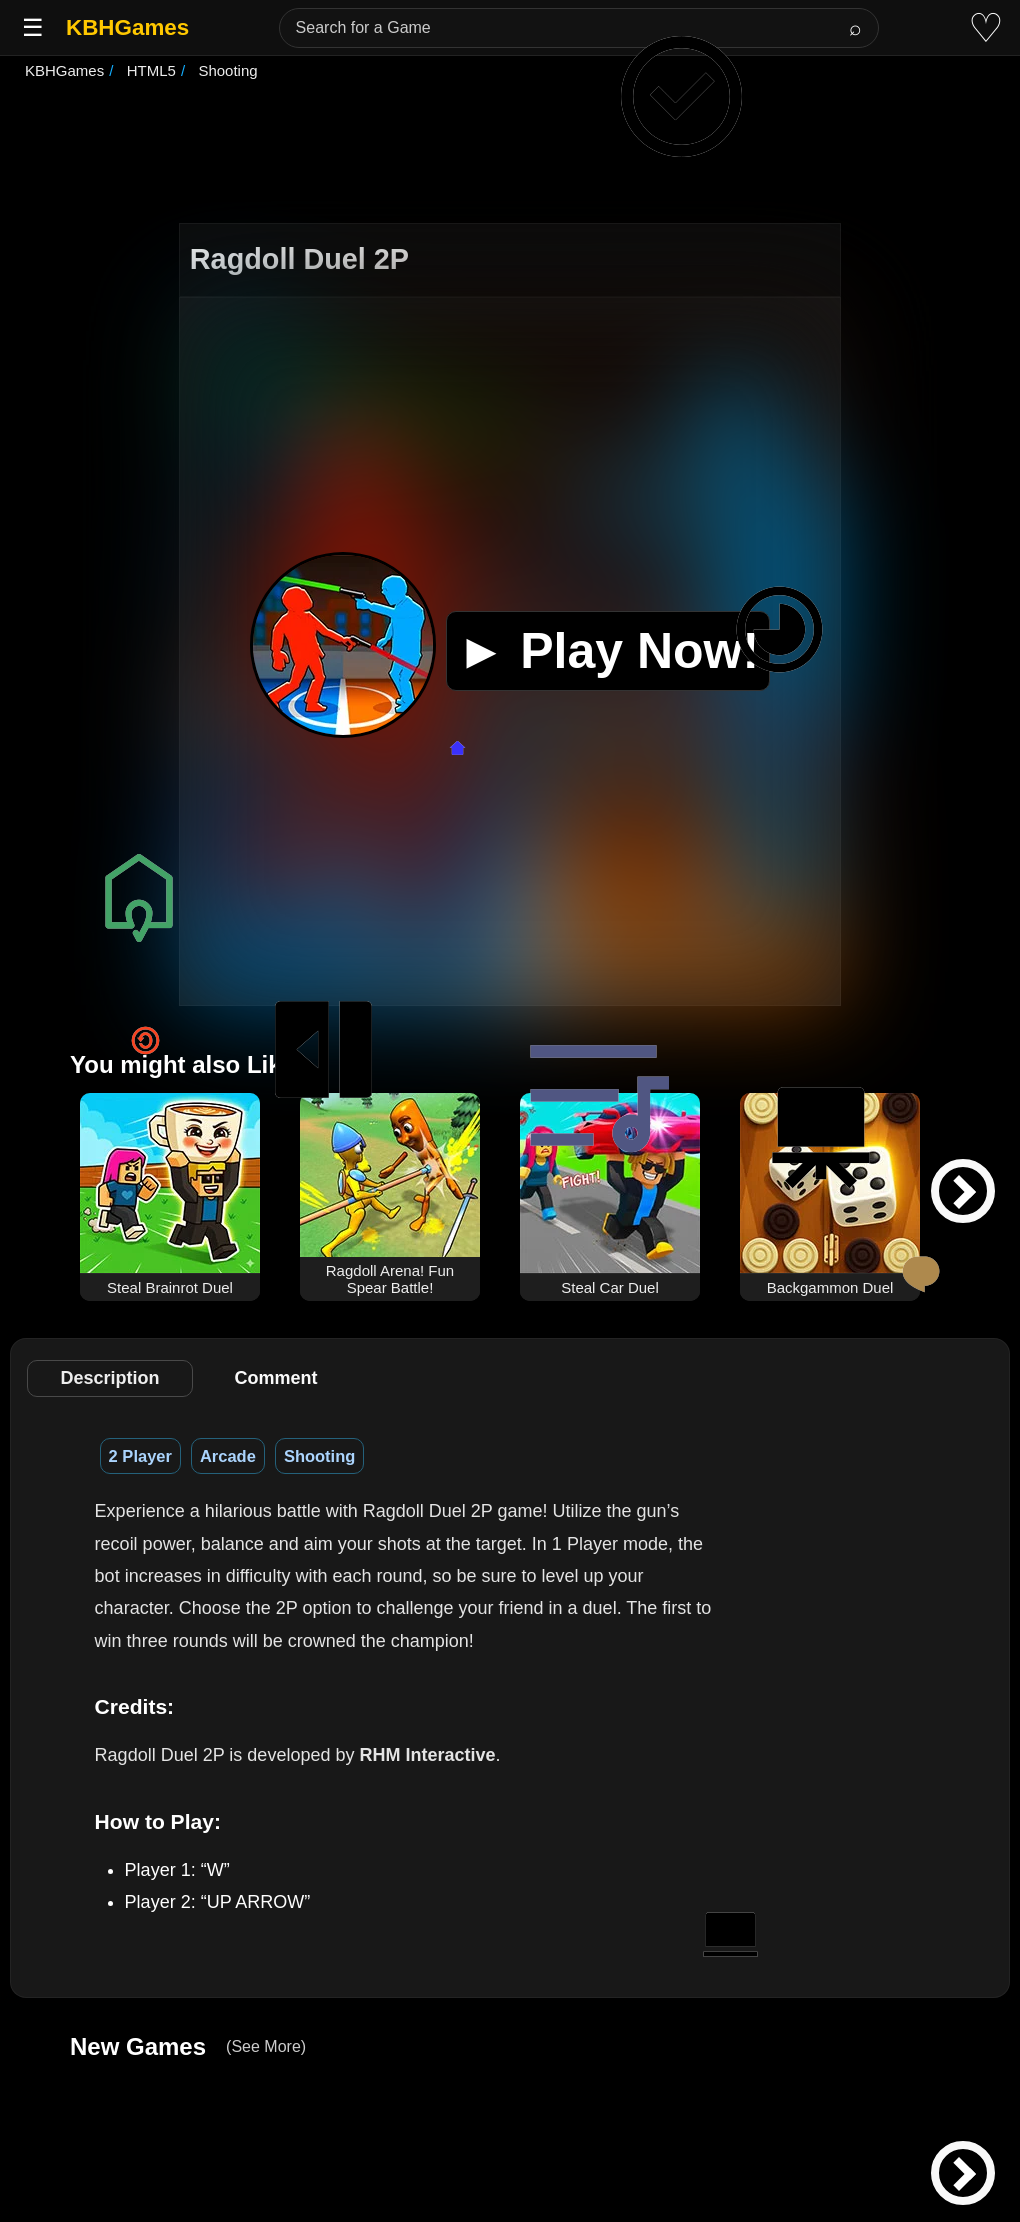 Image resolution: width=1020 pixels, height=2222 pixels. Describe the element at coordinates (681, 96) in the screenshot. I see `indicates a completed or successful action` at that location.